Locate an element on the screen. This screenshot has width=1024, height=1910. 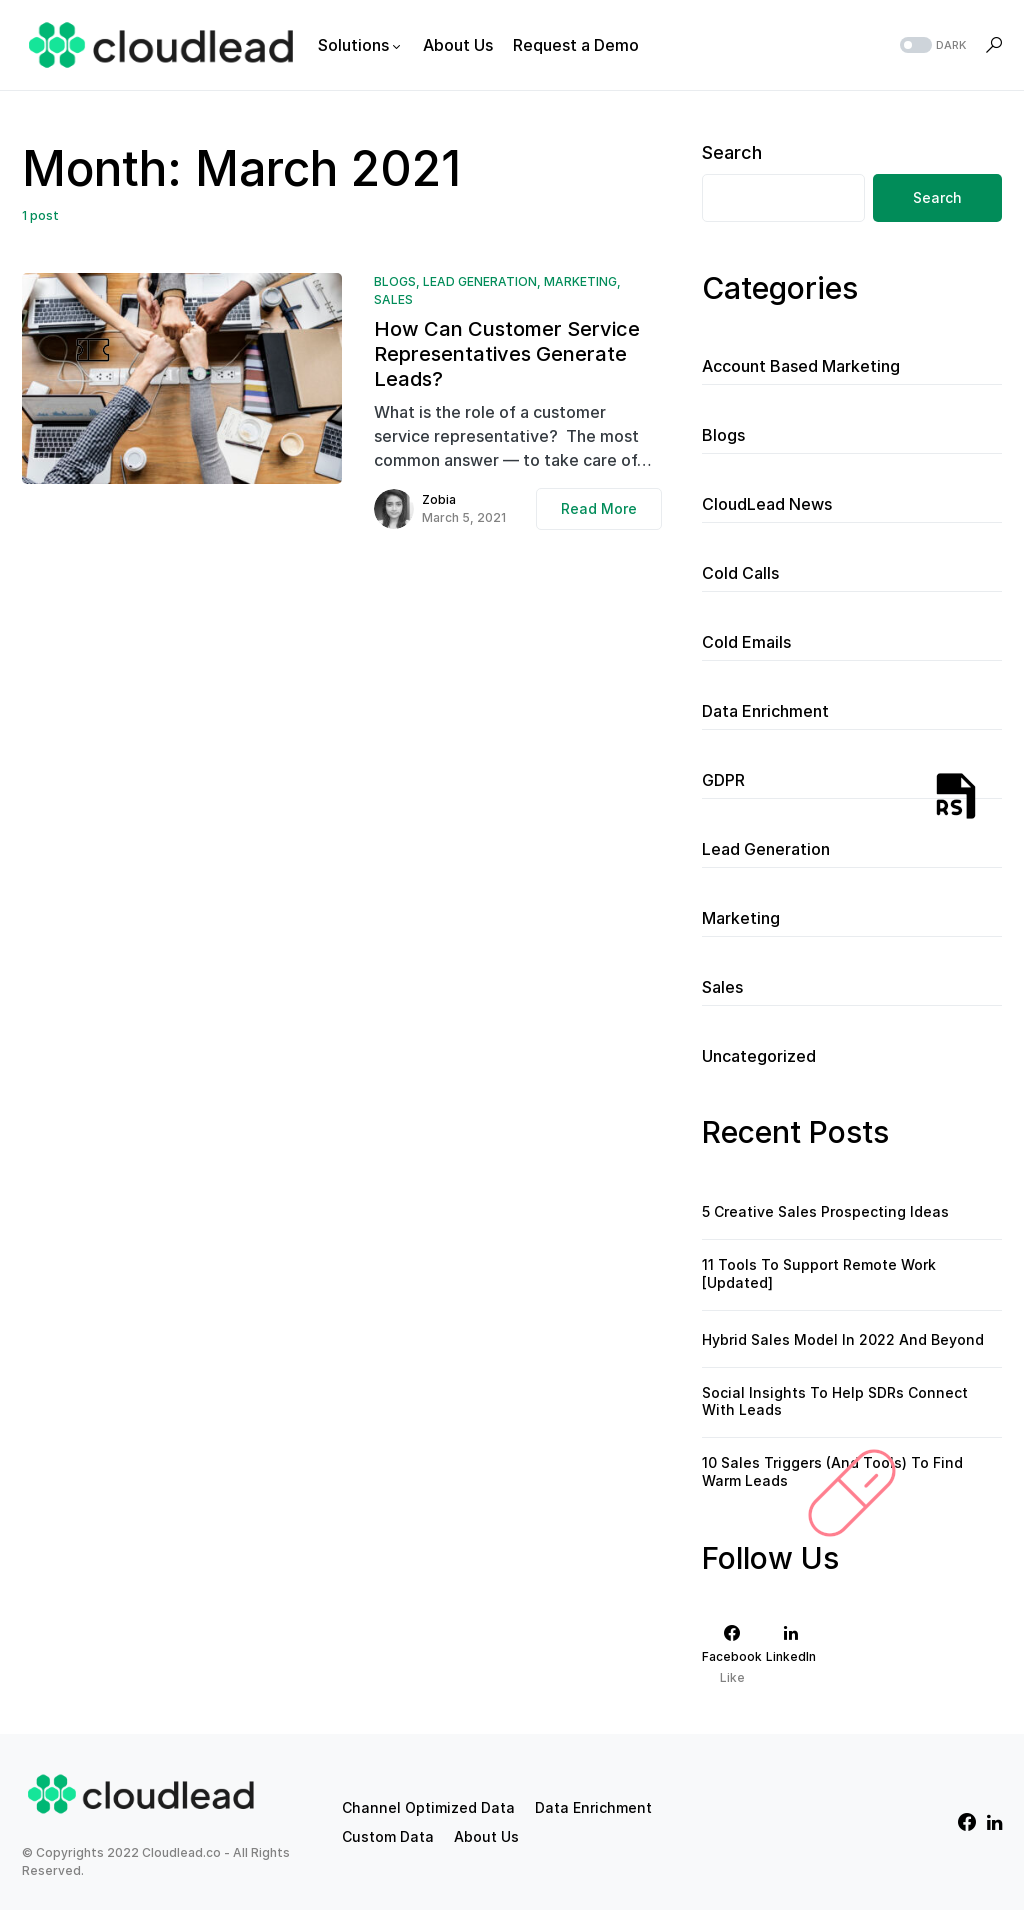
view your tickets or passes is located at coordinates (93, 350).